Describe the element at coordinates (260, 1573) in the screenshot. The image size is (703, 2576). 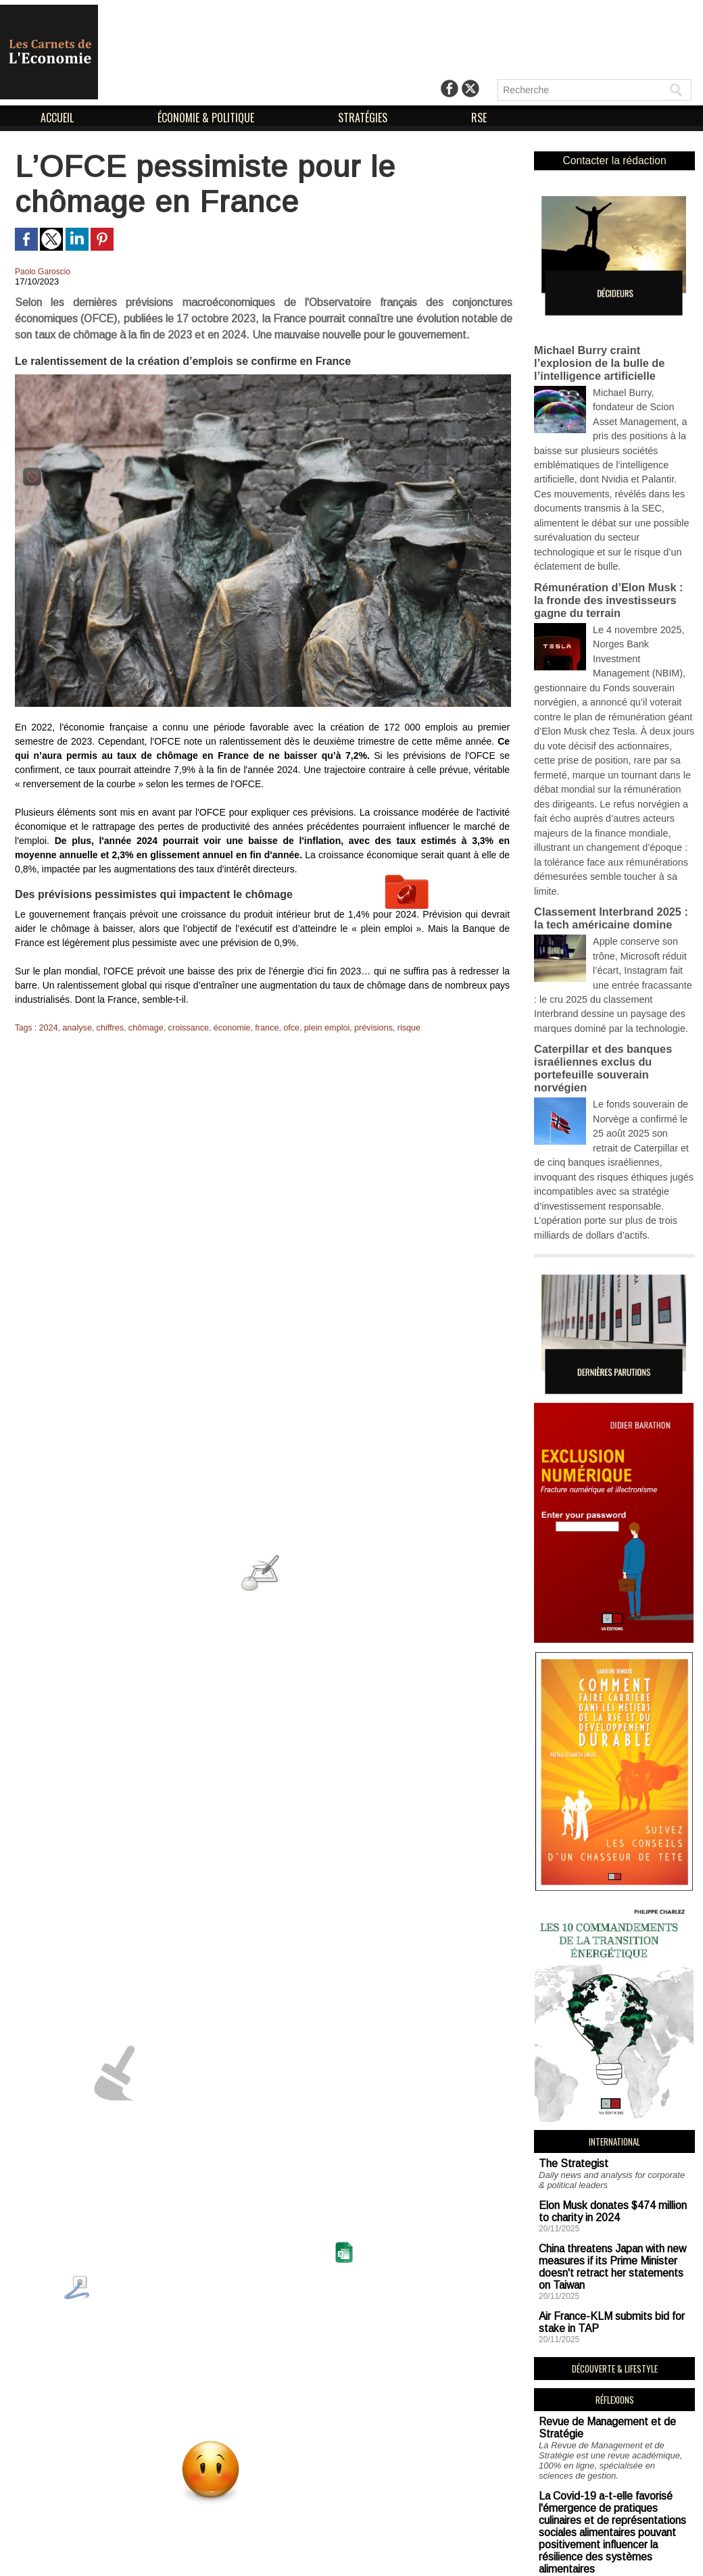
I see `configure mouse and tablet settings` at that location.